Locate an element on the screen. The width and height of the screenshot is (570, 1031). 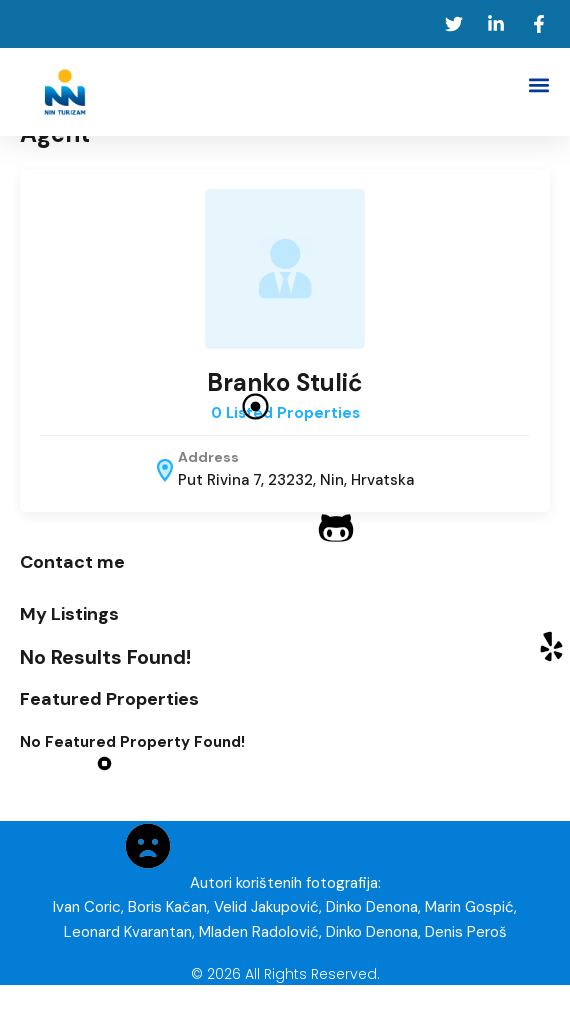
open the yelp app is located at coordinates (551, 646).